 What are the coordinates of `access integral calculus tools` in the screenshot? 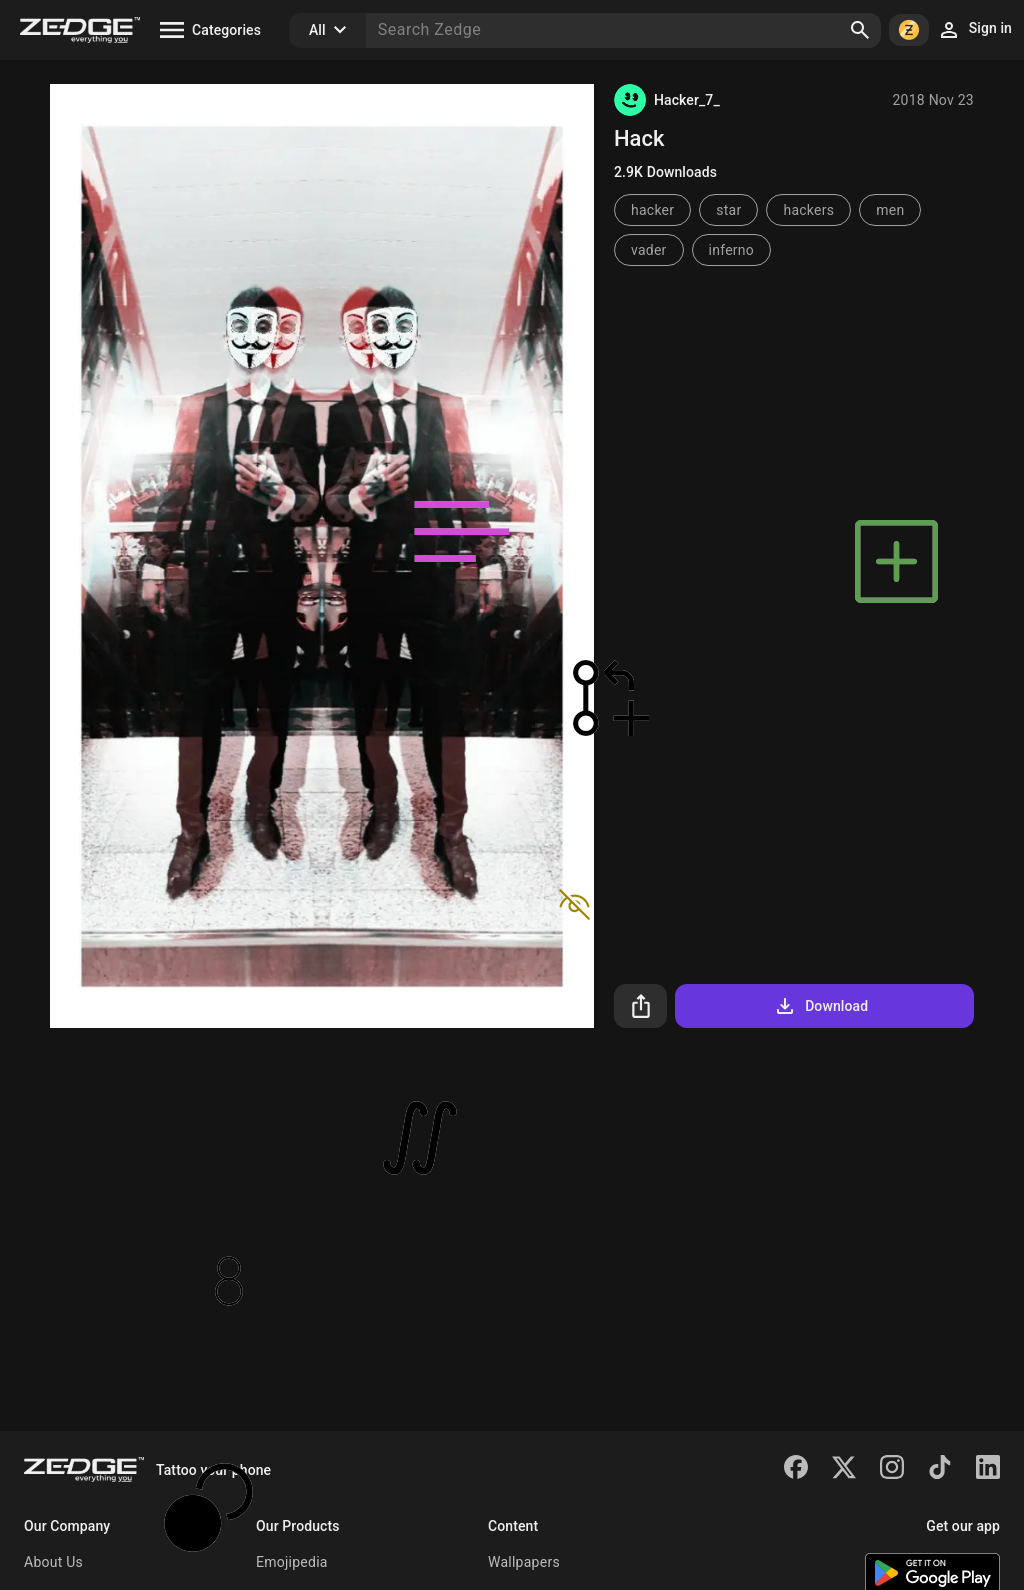 It's located at (420, 1138).